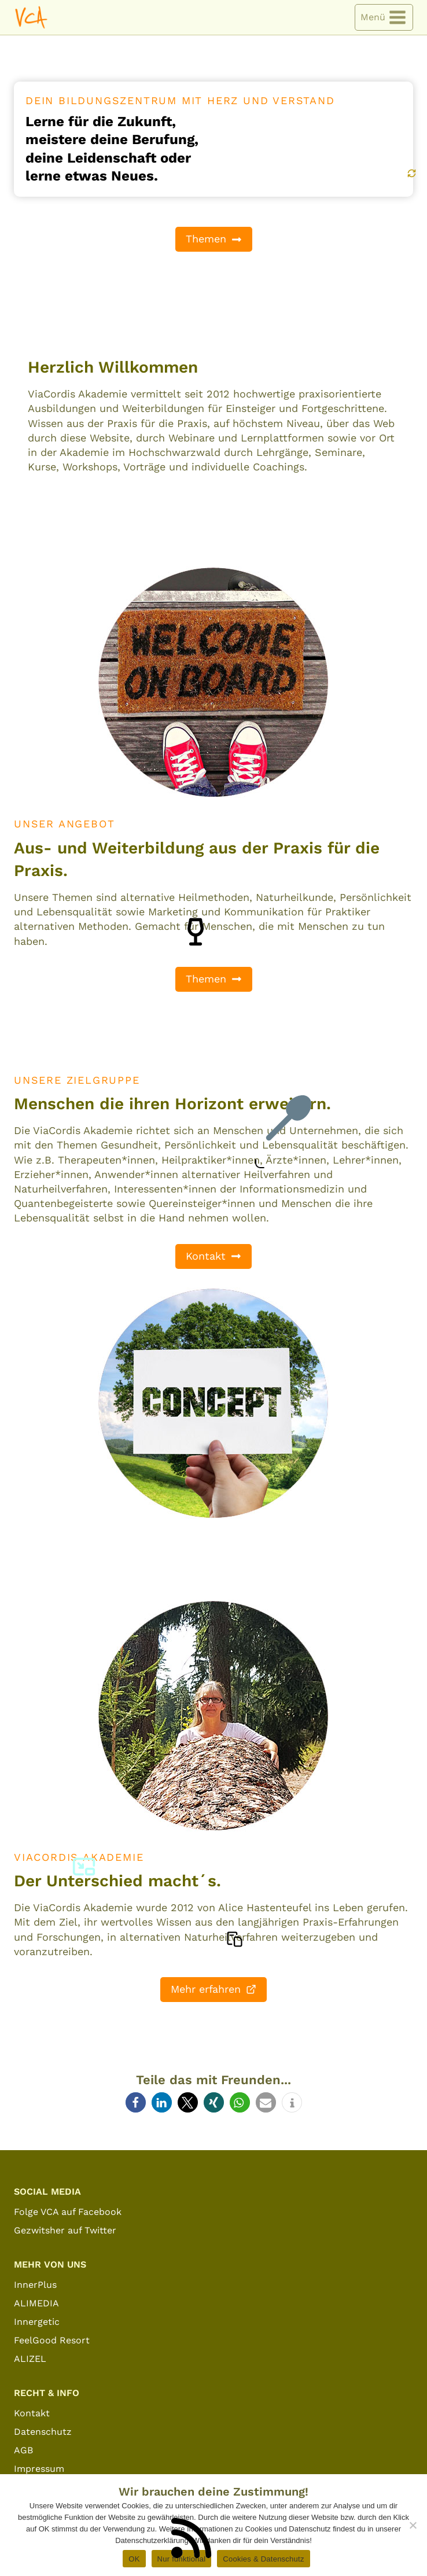  I want to click on browse wine or beverage options, so click(196, 931).